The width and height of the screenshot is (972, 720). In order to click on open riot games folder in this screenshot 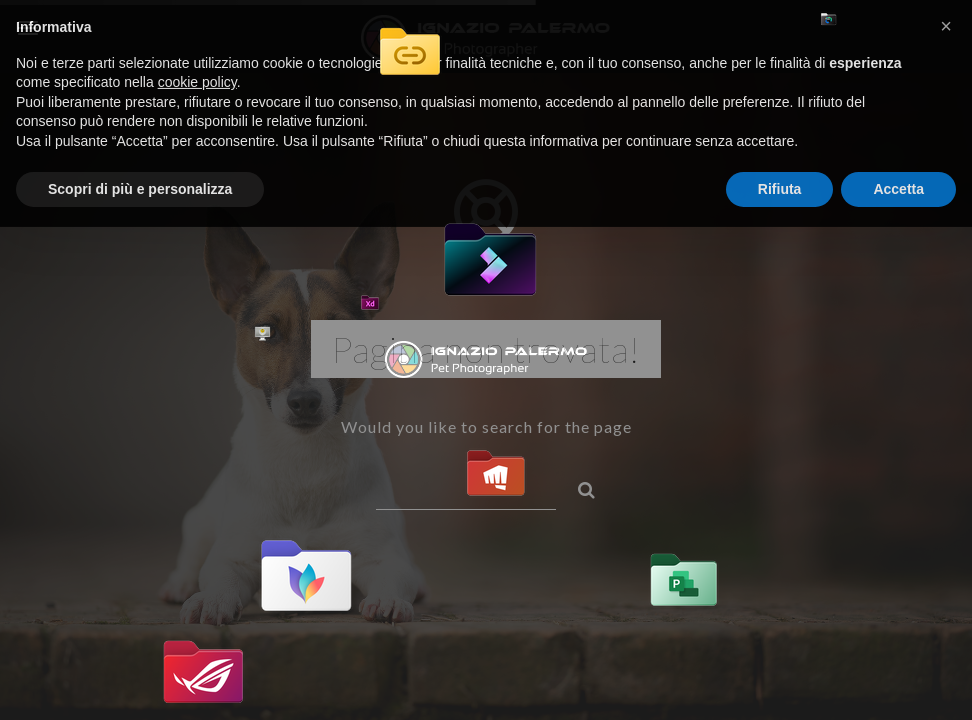, I will do `click(495, 474)`.